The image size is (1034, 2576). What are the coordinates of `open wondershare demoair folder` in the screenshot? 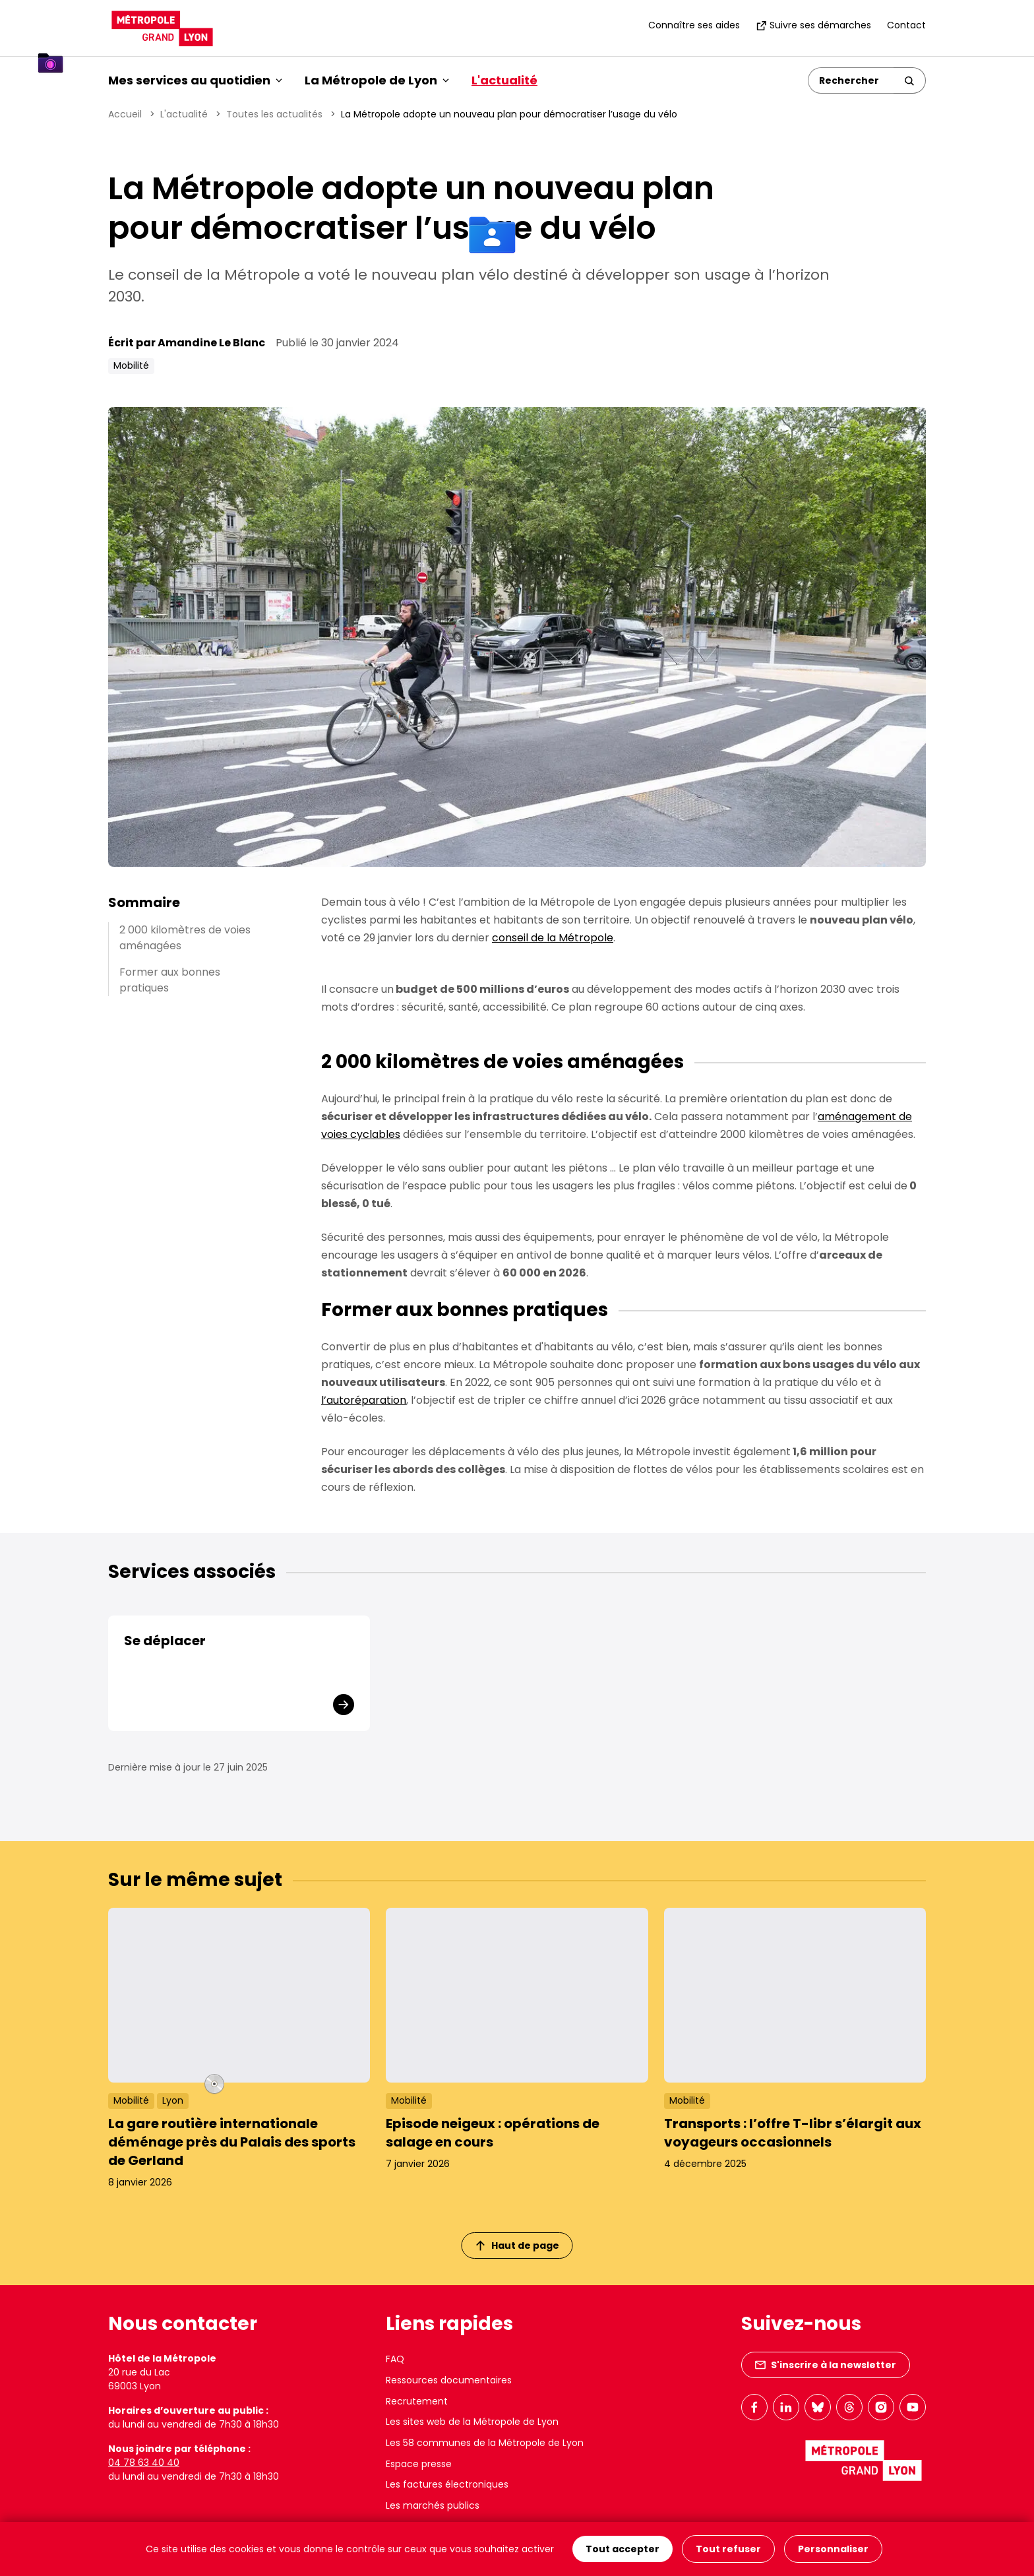 It's located at (50, 63).